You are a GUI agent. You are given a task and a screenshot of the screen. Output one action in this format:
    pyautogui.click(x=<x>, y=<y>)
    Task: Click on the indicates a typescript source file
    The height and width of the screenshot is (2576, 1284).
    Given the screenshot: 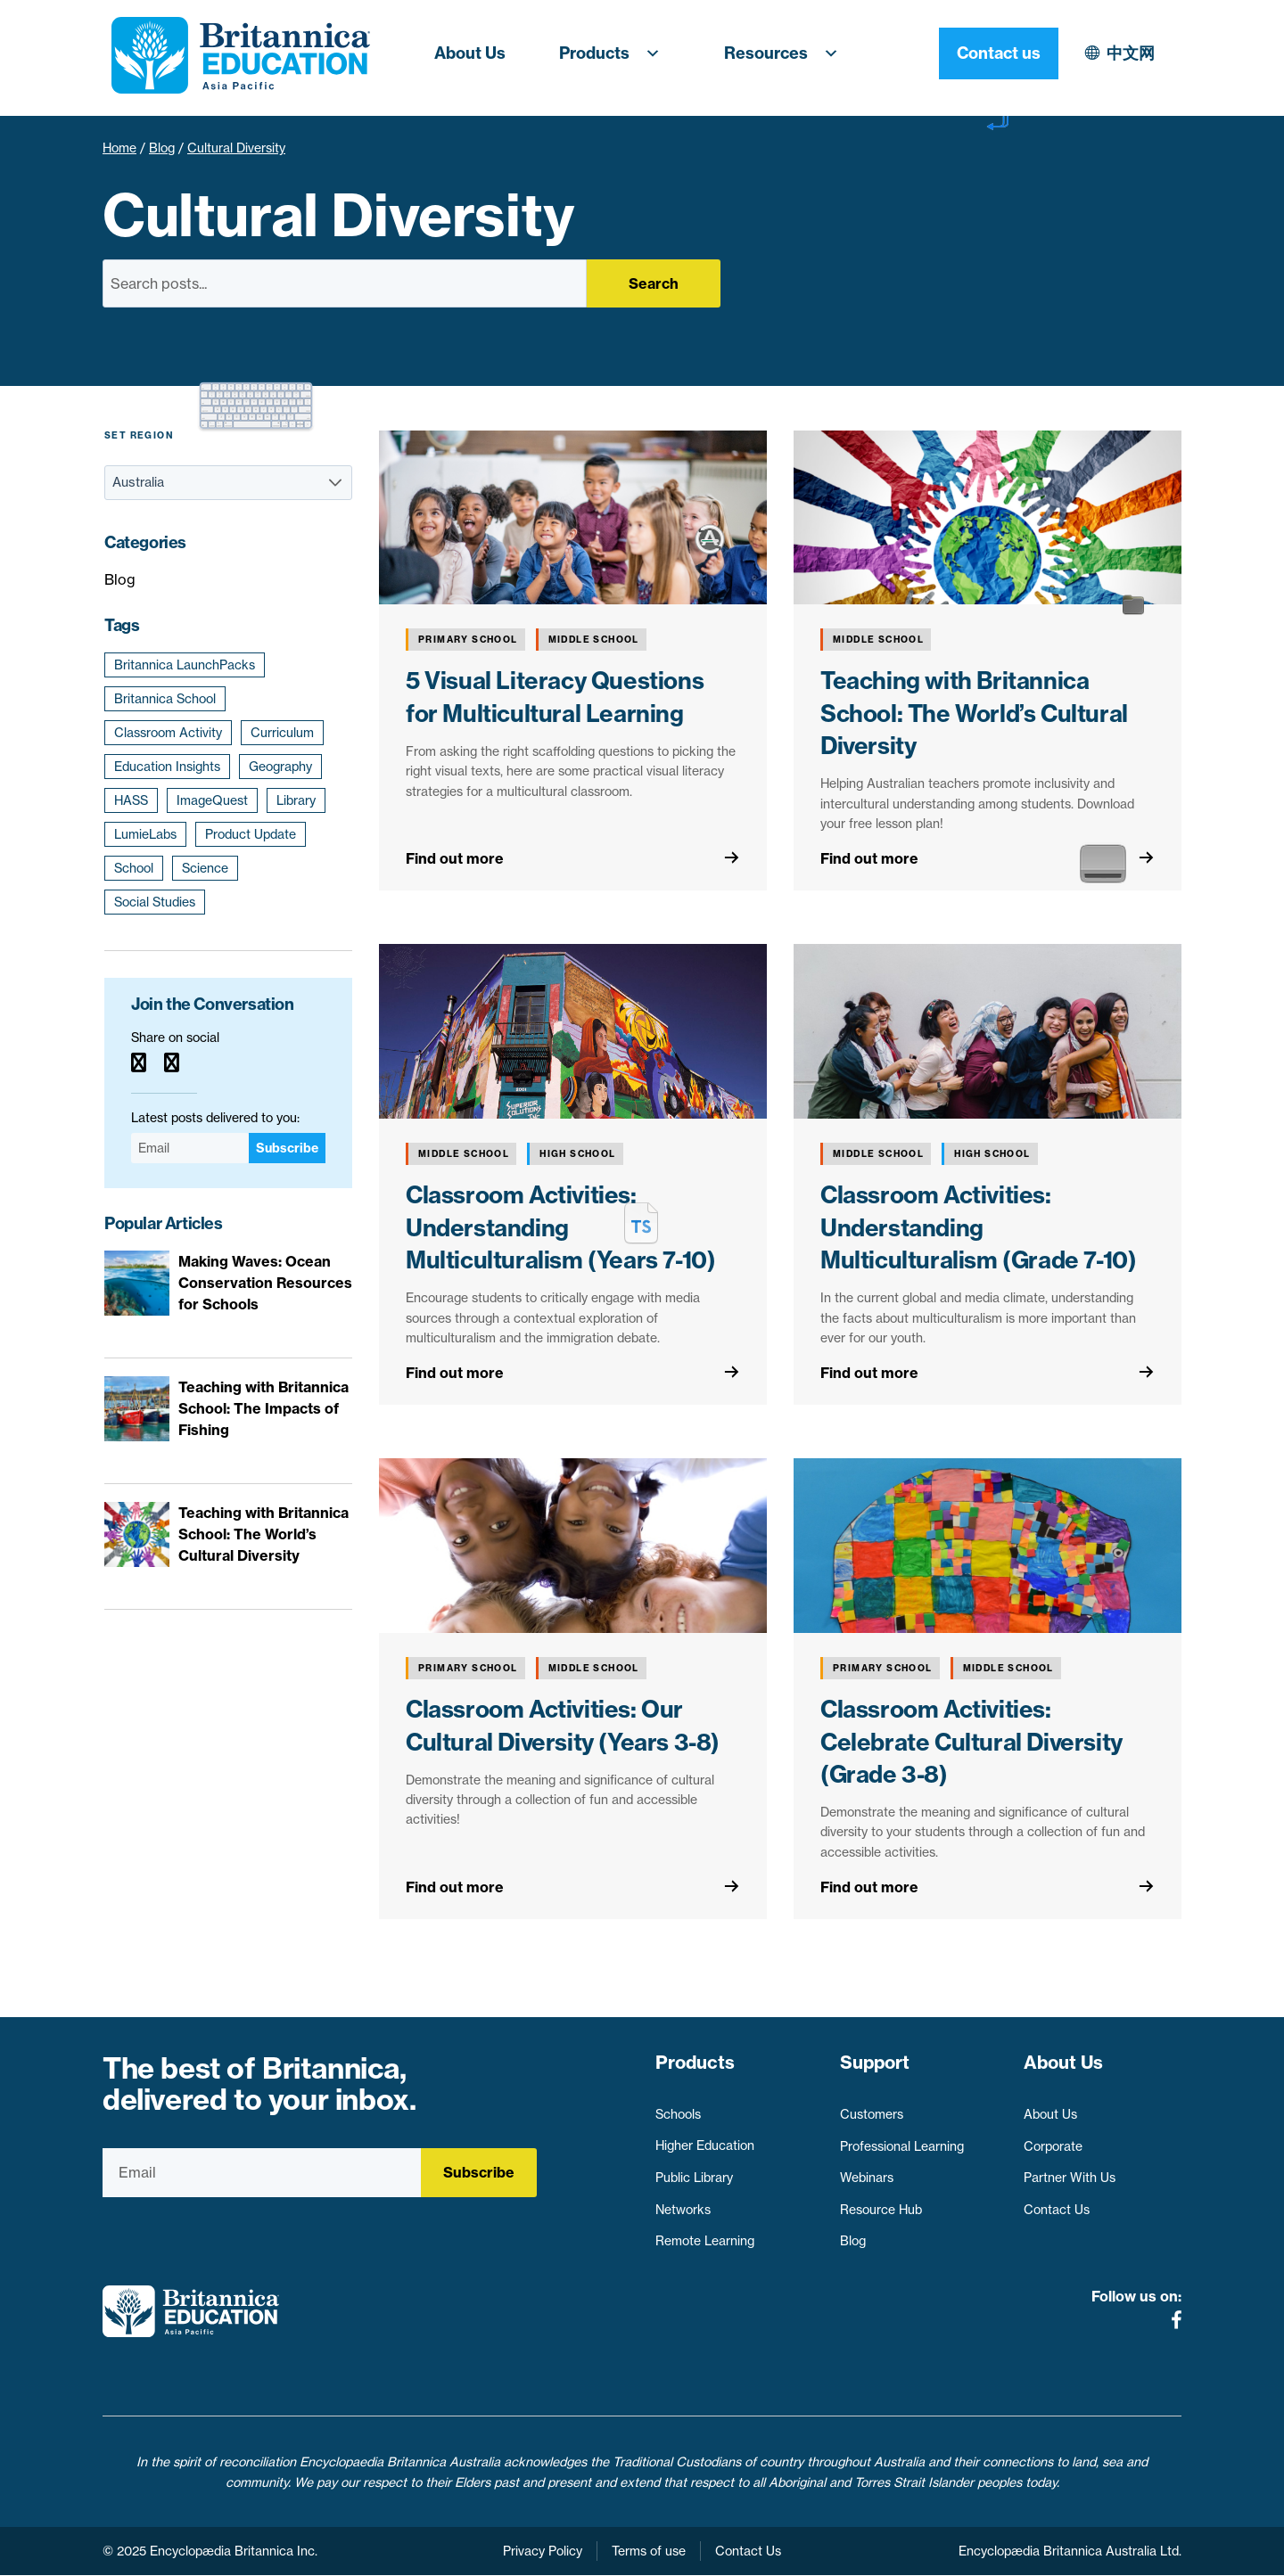 What is the action you would take?
    pyautogui.click(x=641, y=1223)
    